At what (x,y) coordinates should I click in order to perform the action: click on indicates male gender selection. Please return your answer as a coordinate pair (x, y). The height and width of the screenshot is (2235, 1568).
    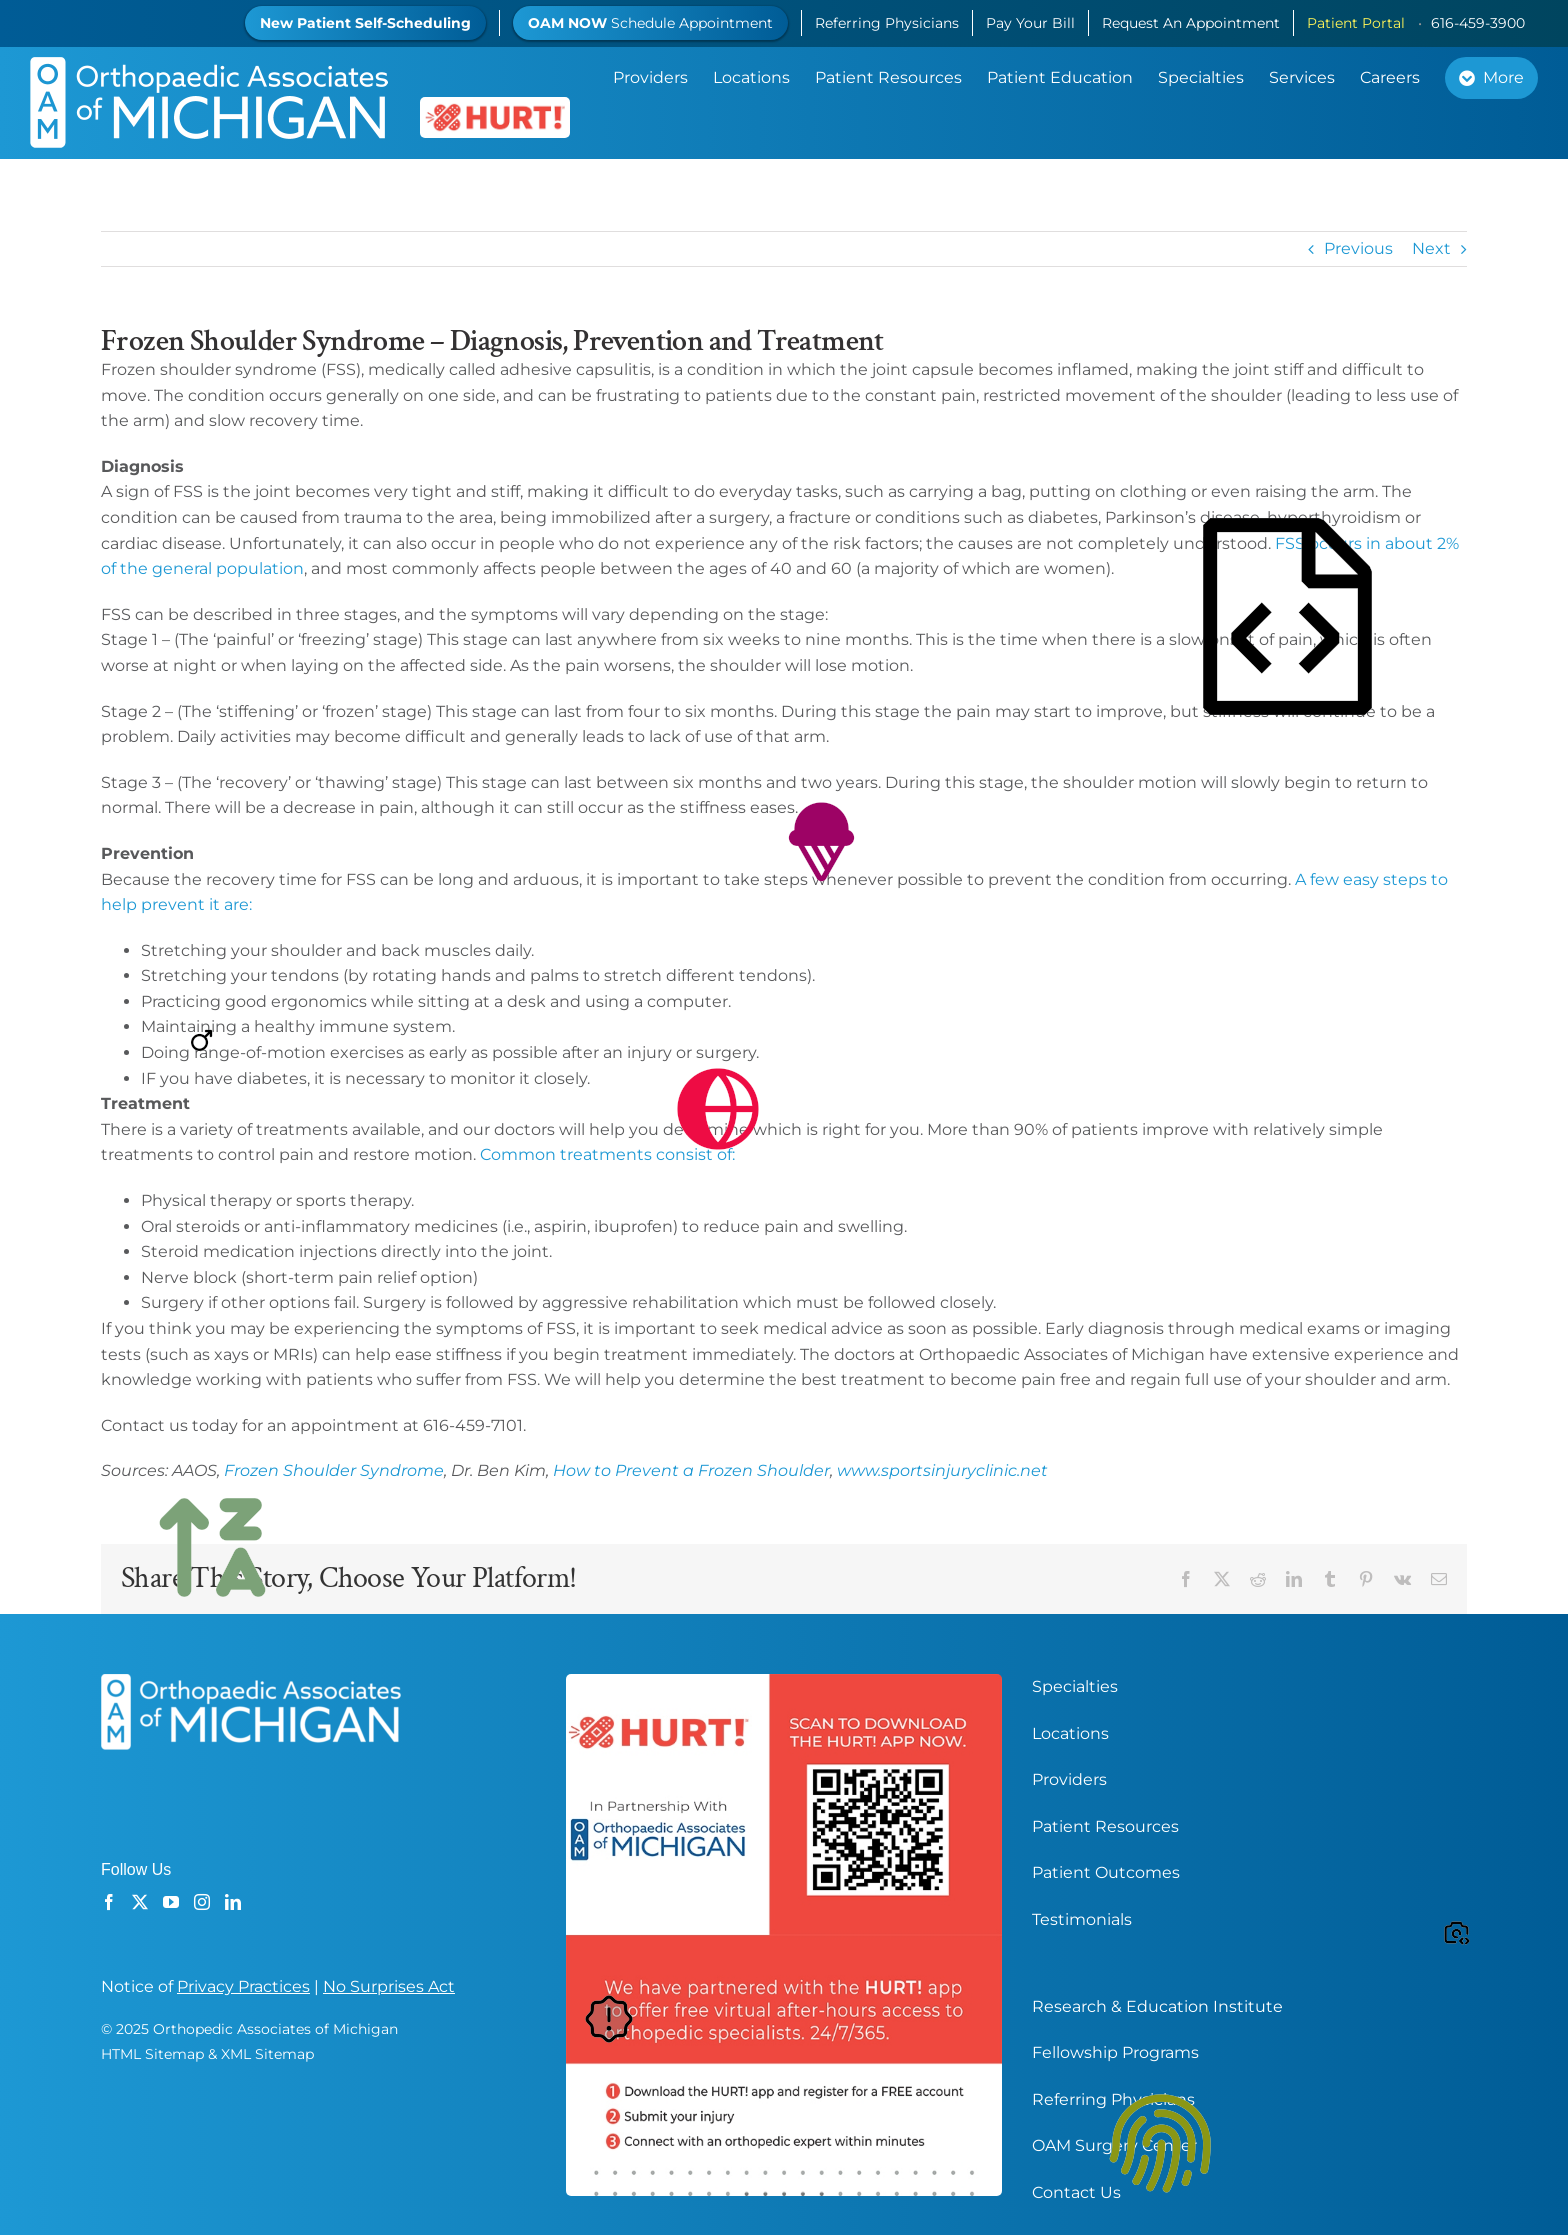
    Looking at the image, I should click on (202, 1040).